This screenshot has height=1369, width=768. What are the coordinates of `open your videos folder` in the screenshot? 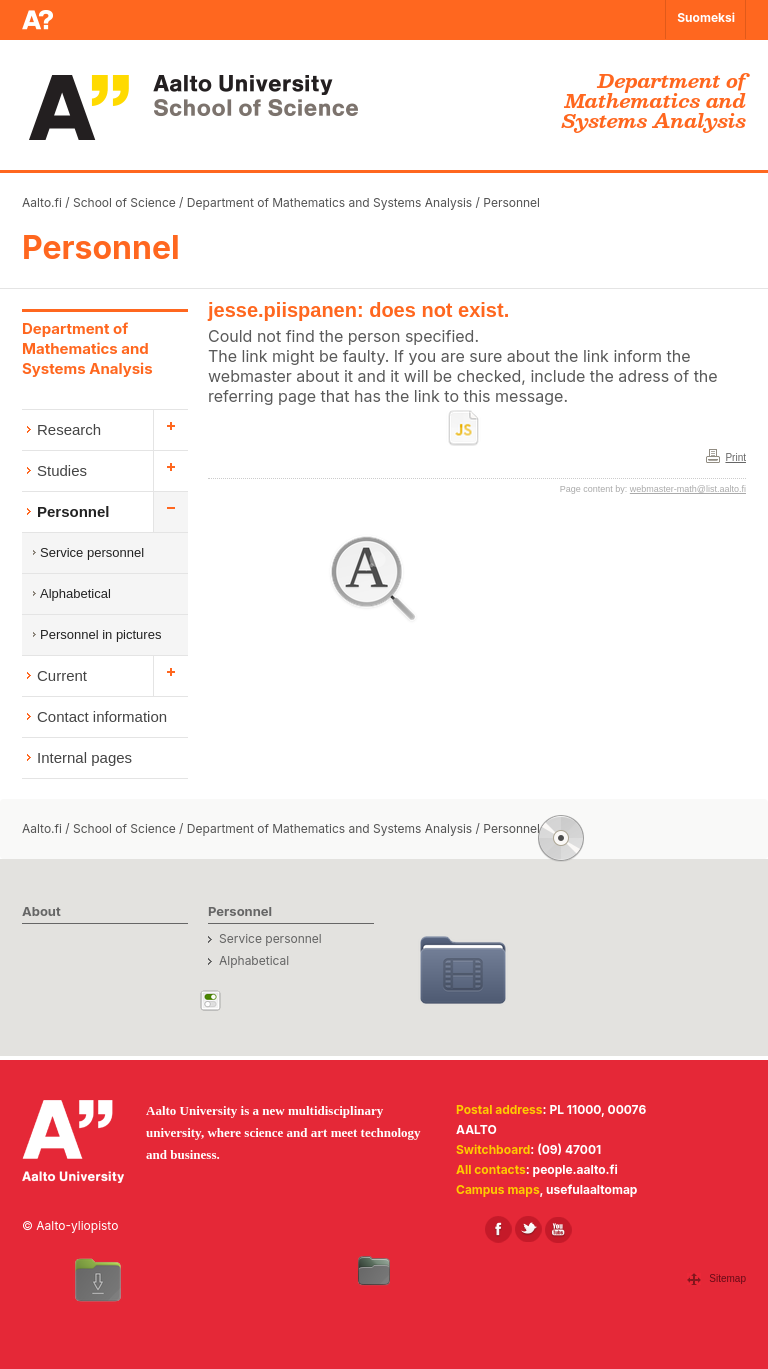 It's located at (463, 970).